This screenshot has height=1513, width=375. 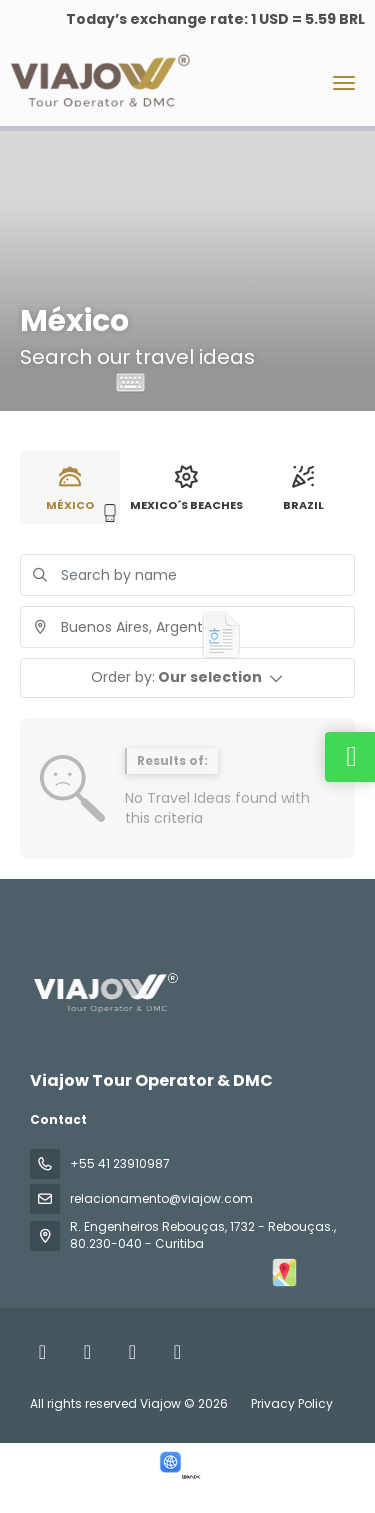 What do you see at coordinates (130, 382) in the screenshot?
I see `open keyboard settings` at bounding box center [130, 382].